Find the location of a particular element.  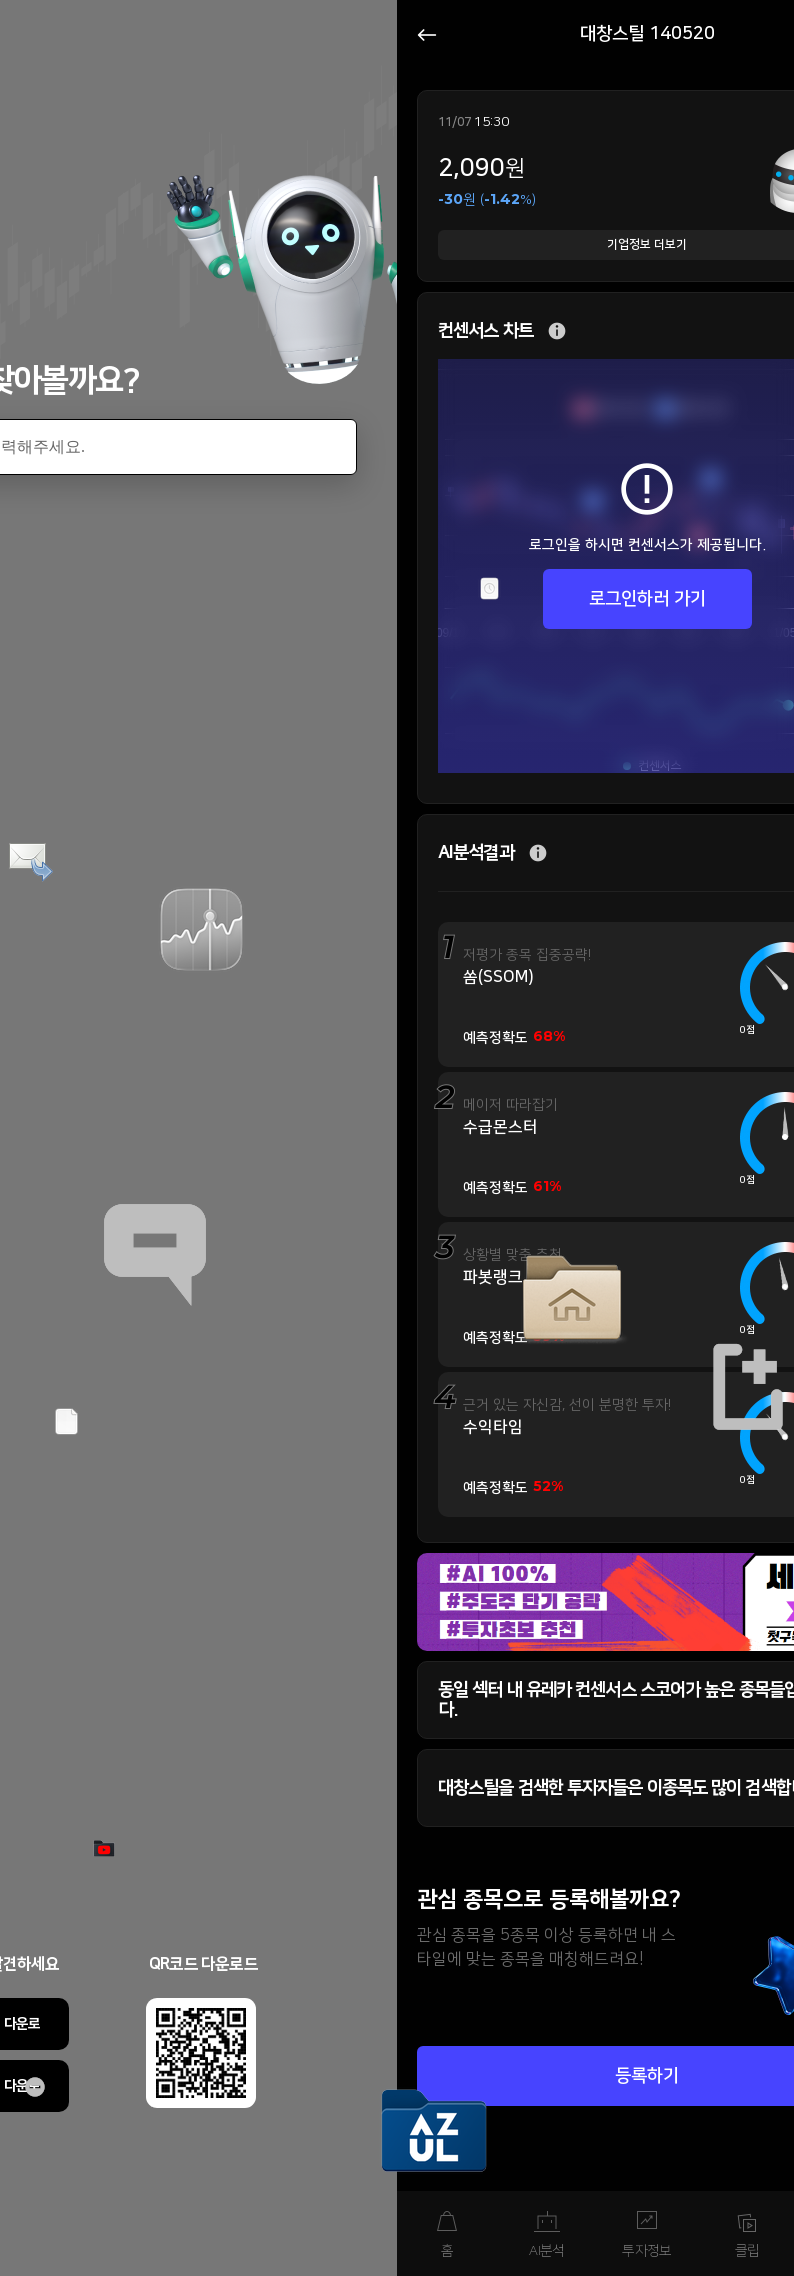

access your home folder is located at coordinates (572, 1303).